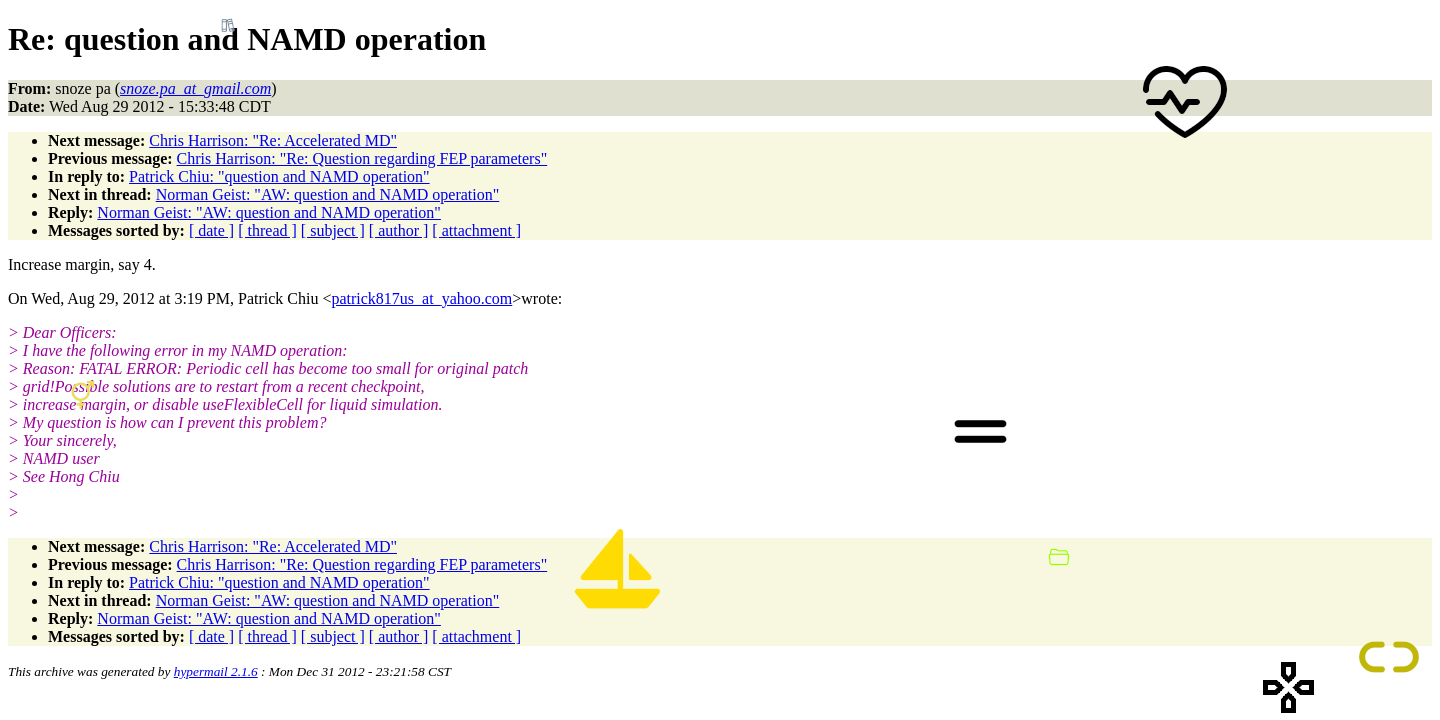 Image resolution: width=1440 pixels, height=720 pixels. I want to click on reorder or rearrange items in a list, so click(980, 431).